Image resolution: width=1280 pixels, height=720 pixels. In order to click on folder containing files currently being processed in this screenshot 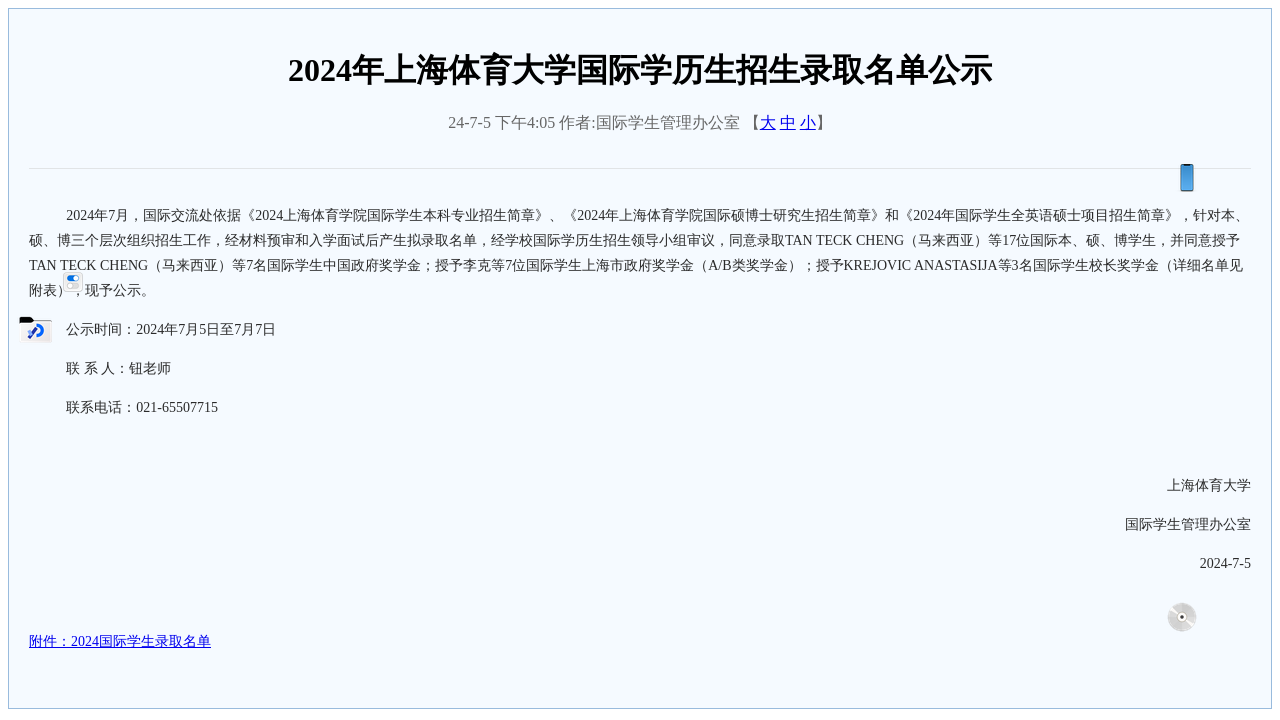, I will do `click(35, 330)`.